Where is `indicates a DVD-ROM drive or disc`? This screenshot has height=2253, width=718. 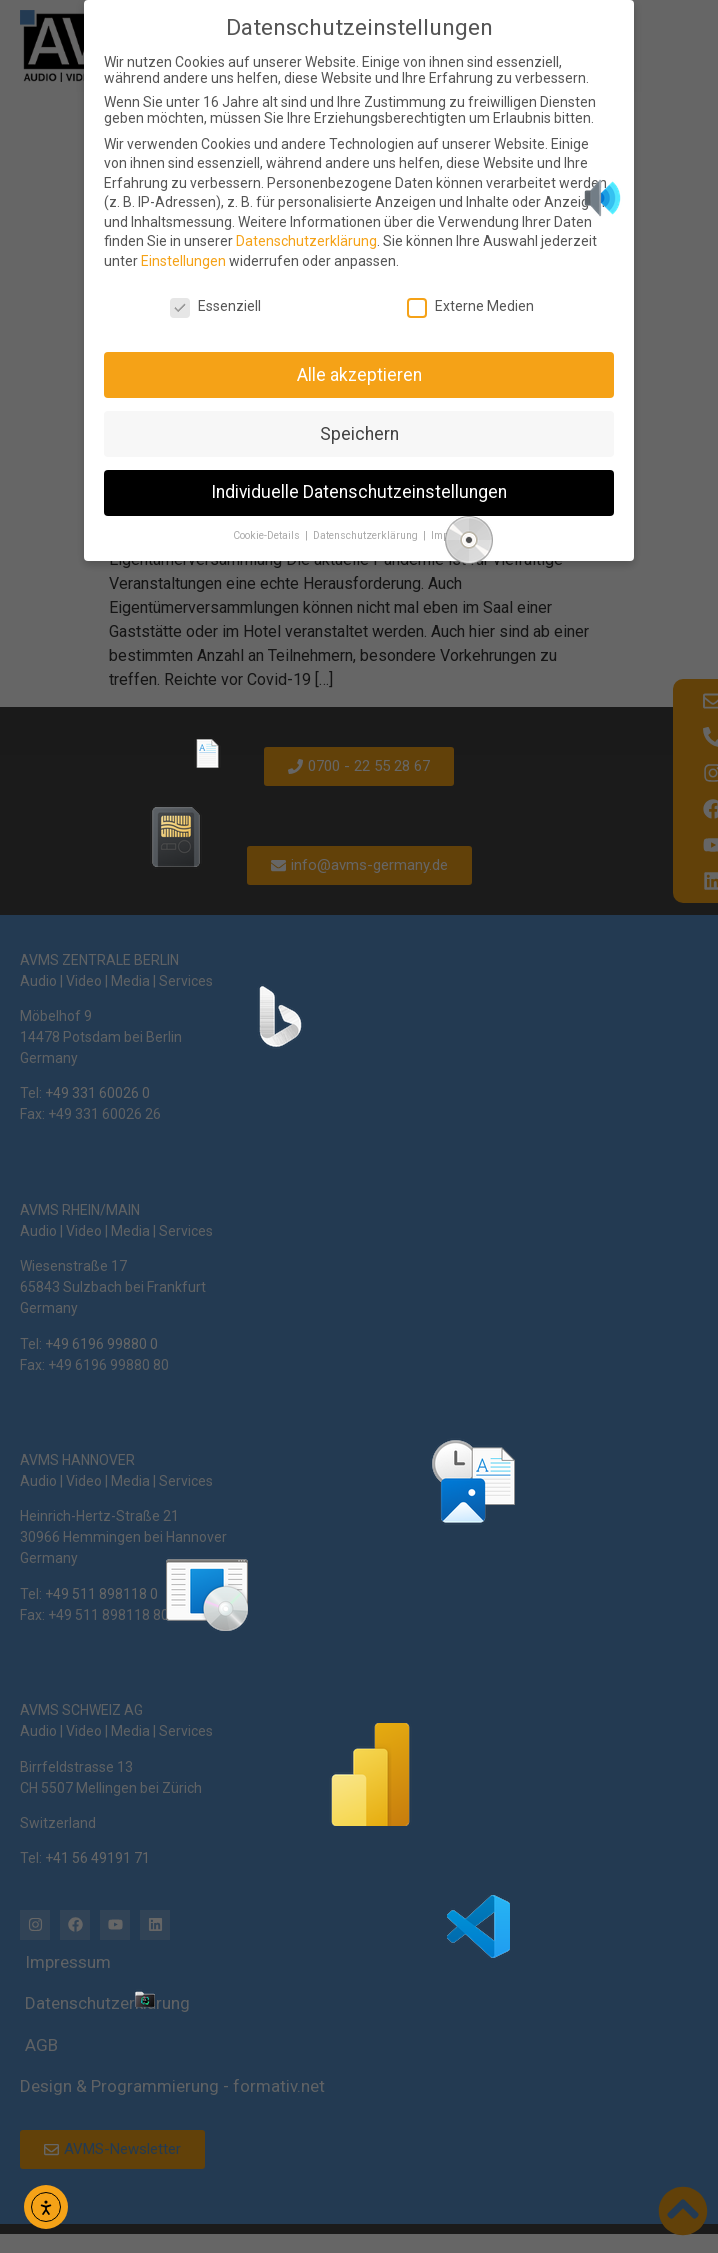 indicates a DVD-ROM drive or disc is located at coordinates (469, 540).